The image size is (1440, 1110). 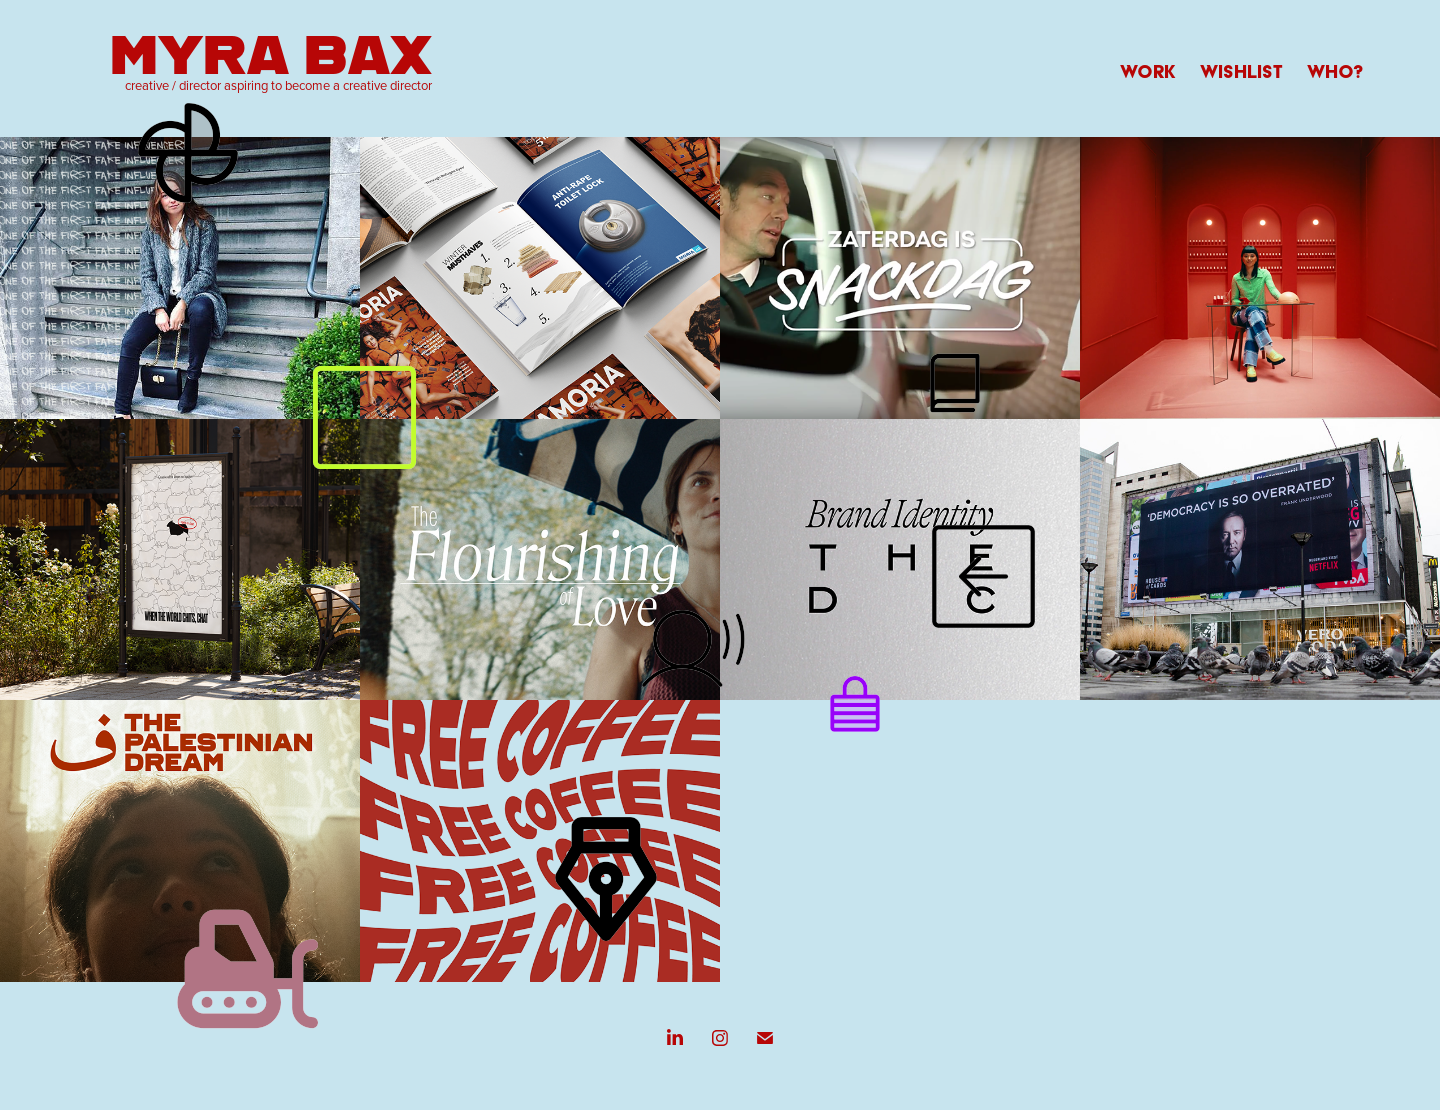 What do you see at coordinates (983, 576) in the screenshot?
I see `go back to previous screen` at bounding box center [983, 576].